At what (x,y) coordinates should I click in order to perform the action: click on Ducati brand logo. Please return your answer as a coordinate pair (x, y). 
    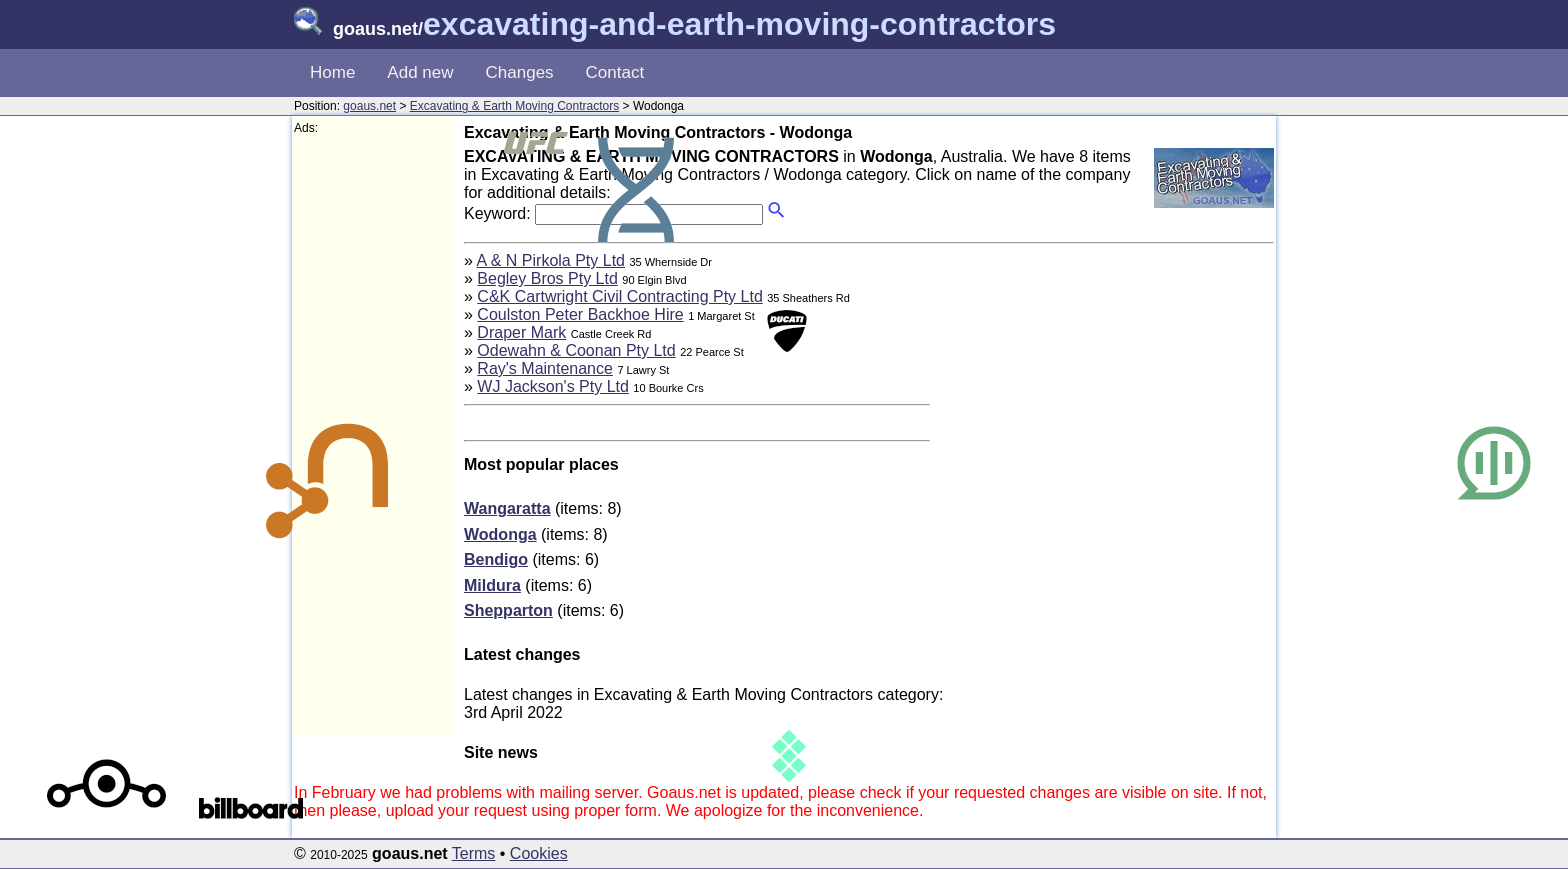
    Looking at the image, I should click on (787, 331).